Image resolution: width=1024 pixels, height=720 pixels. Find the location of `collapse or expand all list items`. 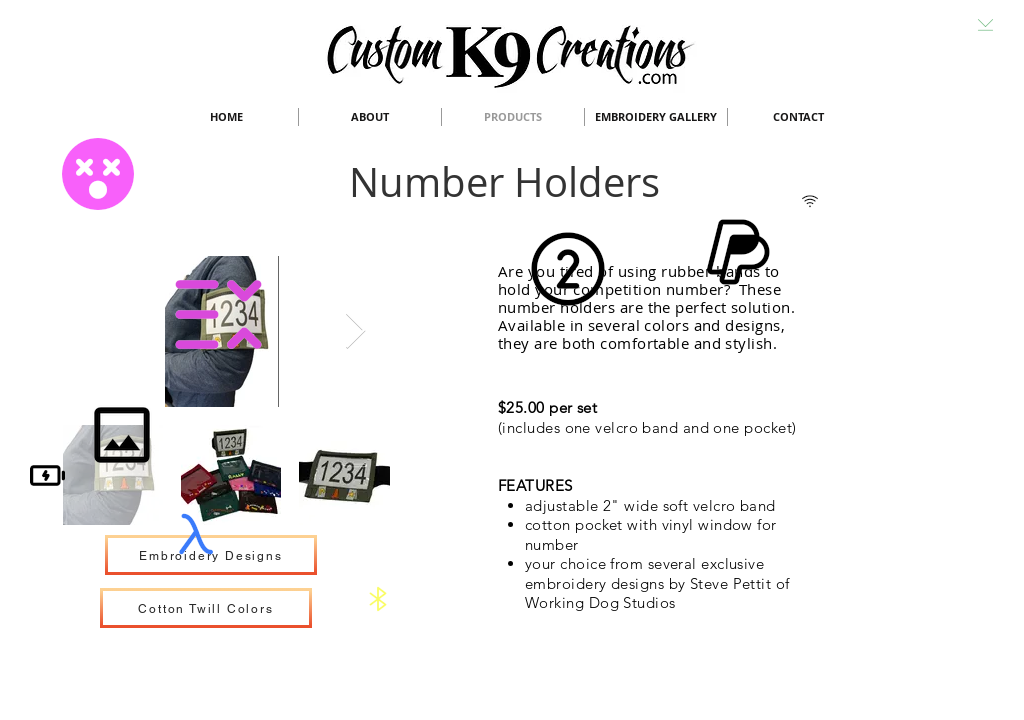

collapse or expand all list items is located at coordinates (218, 314).